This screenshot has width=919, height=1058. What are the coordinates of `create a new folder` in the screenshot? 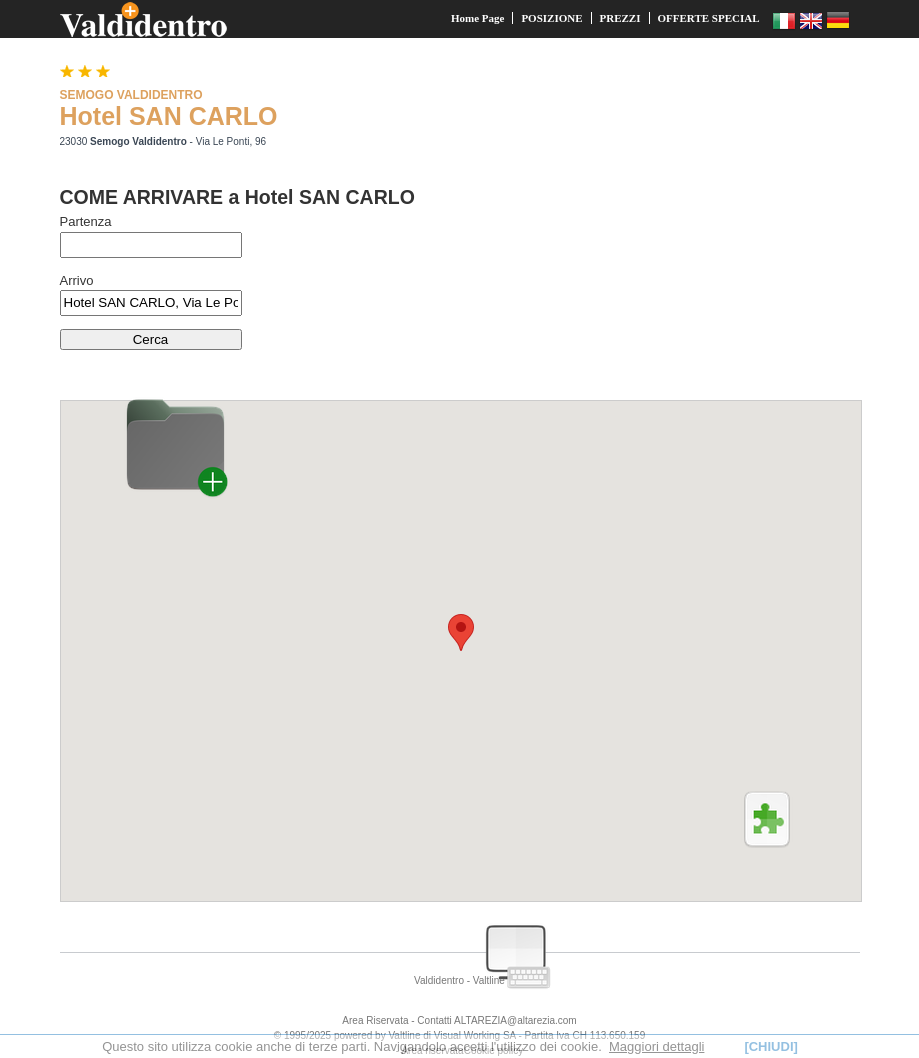 It's located at (175, 444).